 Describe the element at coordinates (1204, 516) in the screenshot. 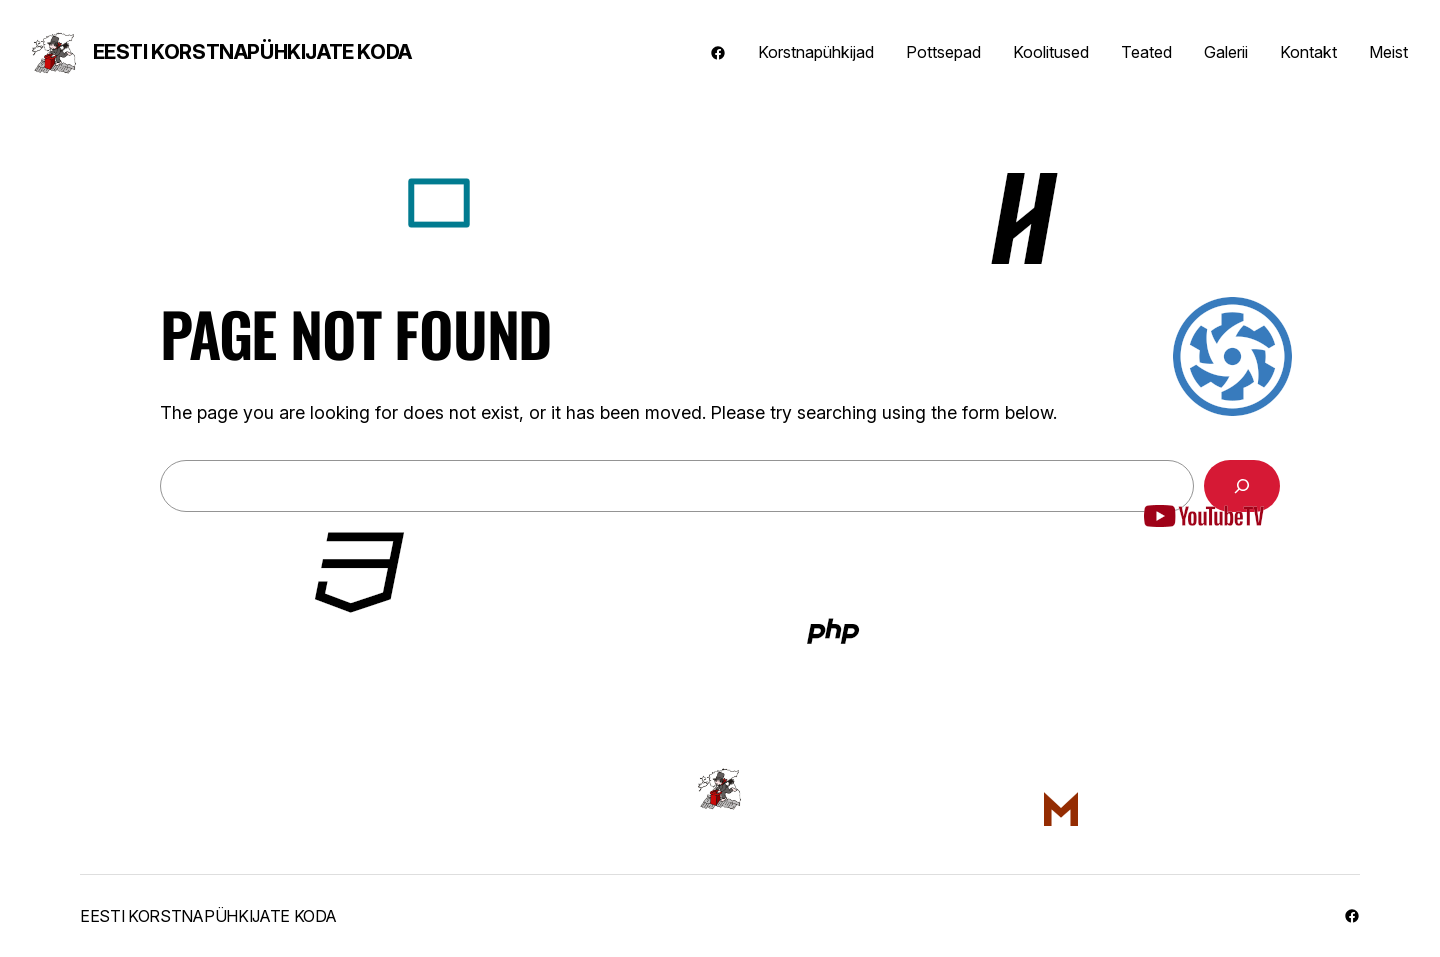

I see `open YouTube TV app` at that location.